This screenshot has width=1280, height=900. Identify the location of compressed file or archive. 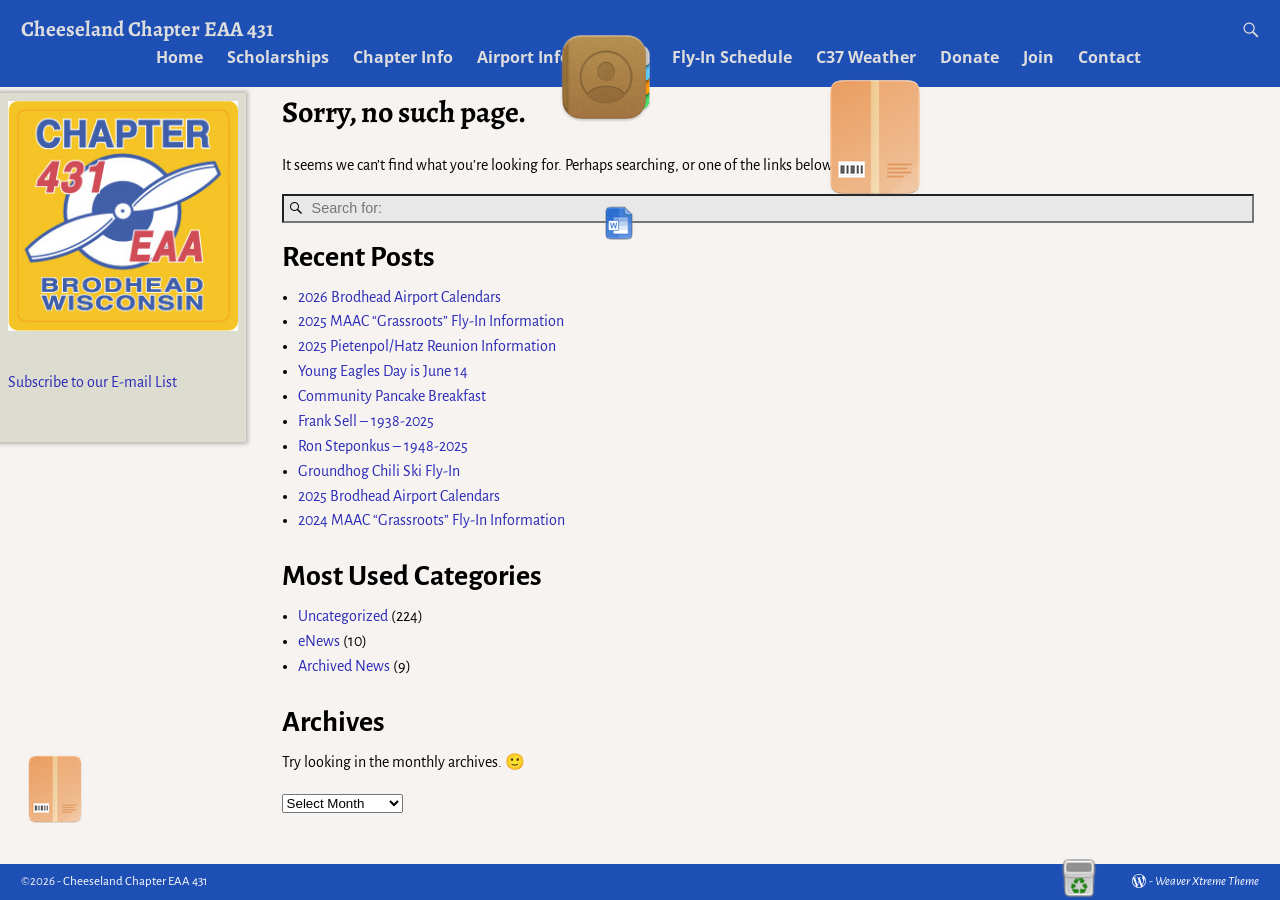
(875, 137).